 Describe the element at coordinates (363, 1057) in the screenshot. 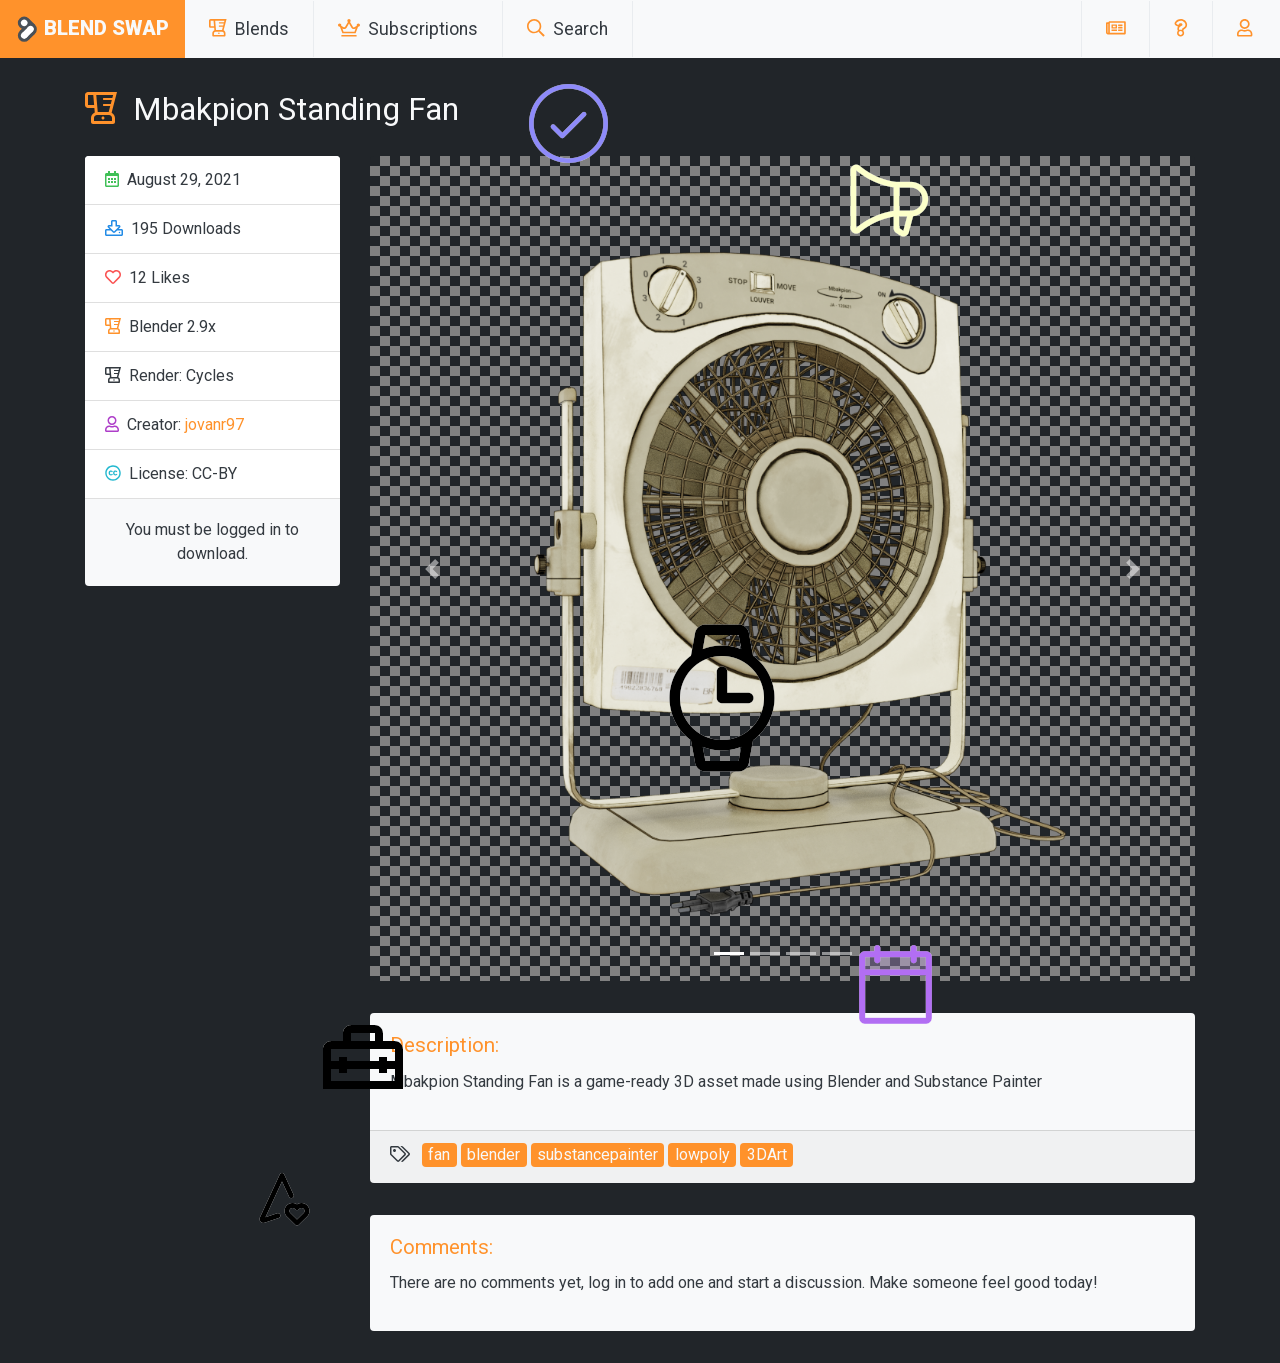

I see `access home repair services` at that location.